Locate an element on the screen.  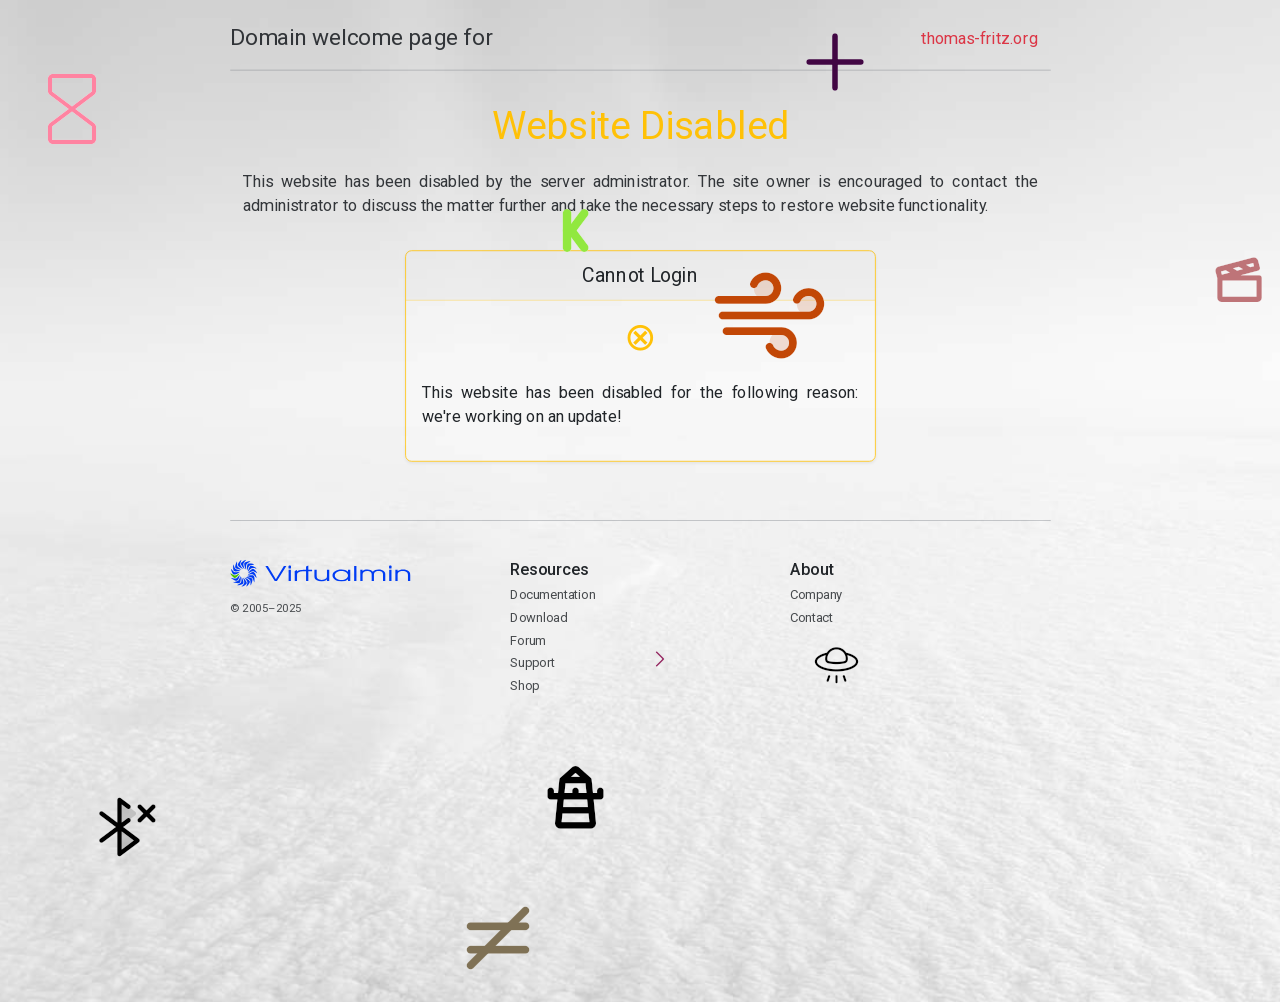
navigate to the next item or page is located at coordinates (660, 659).